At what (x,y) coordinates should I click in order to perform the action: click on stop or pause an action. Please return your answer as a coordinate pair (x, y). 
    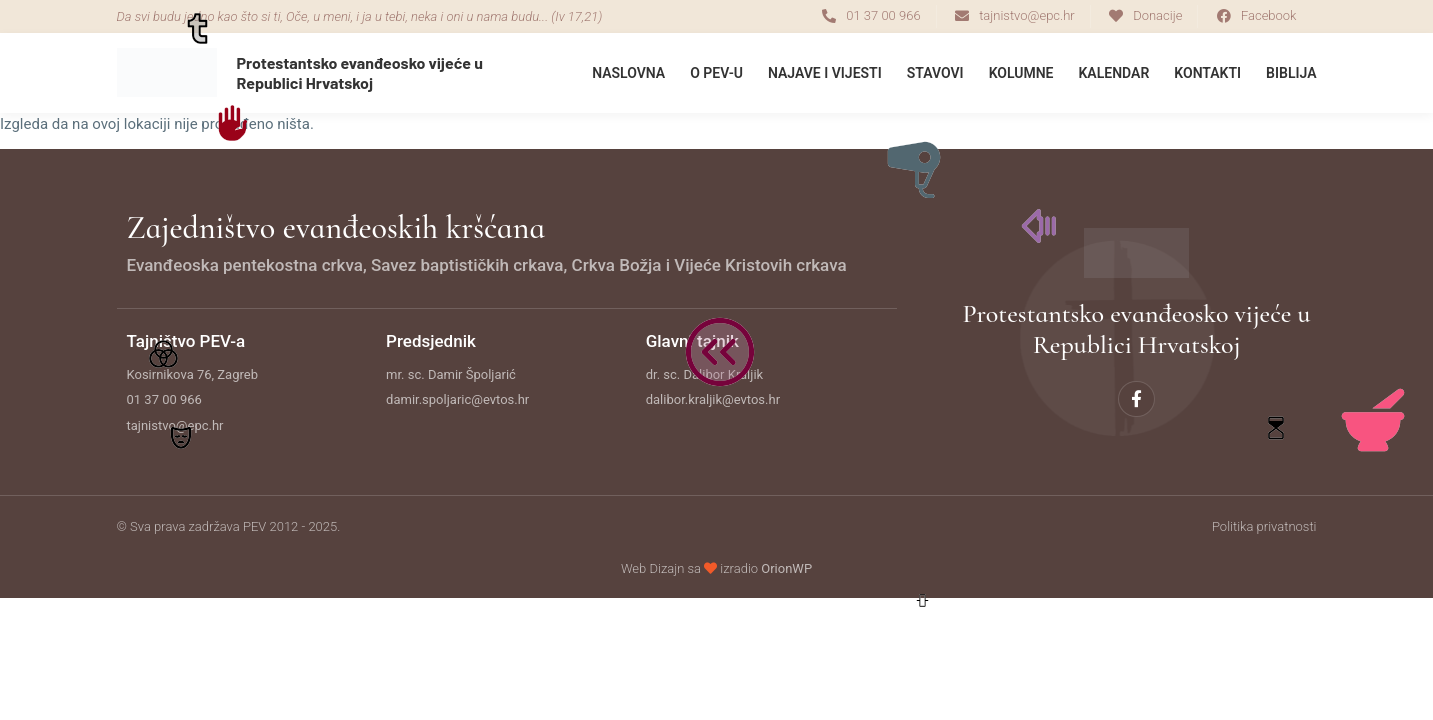
    Looking at the image, I should click on (233, 123).